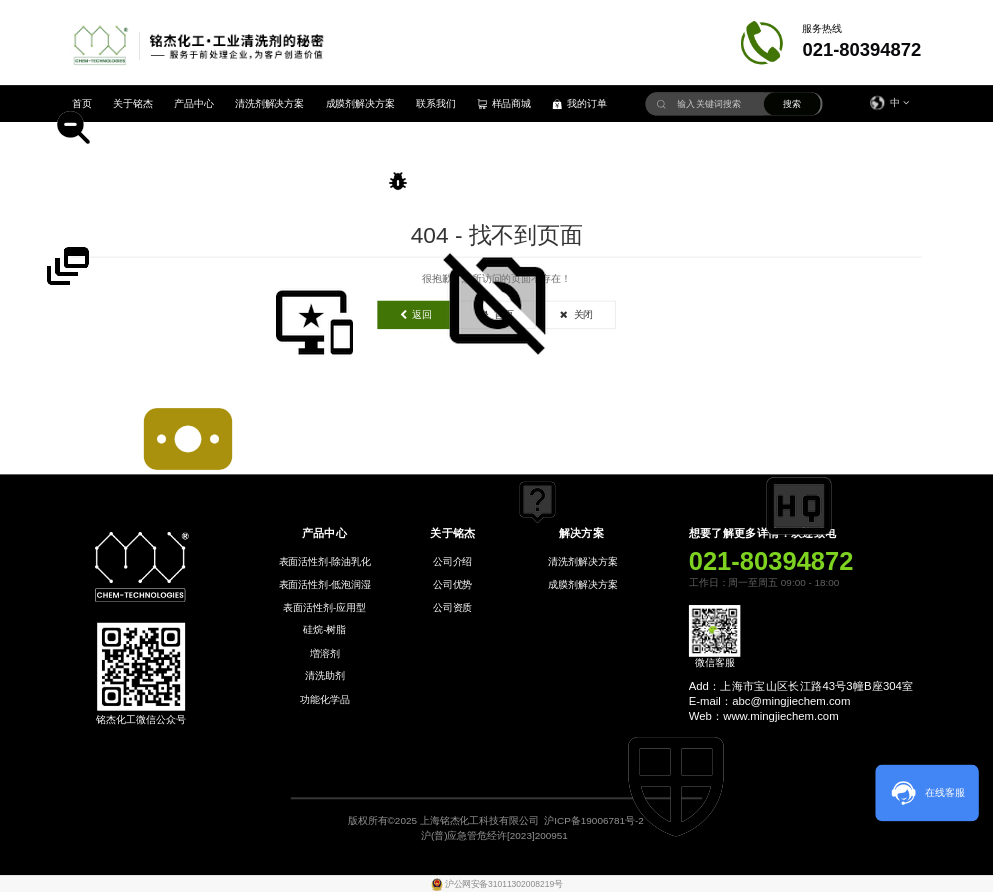  Describe the element at coordinates (314, 322) in the screenshot. I see `view important or starred devices` at that location.